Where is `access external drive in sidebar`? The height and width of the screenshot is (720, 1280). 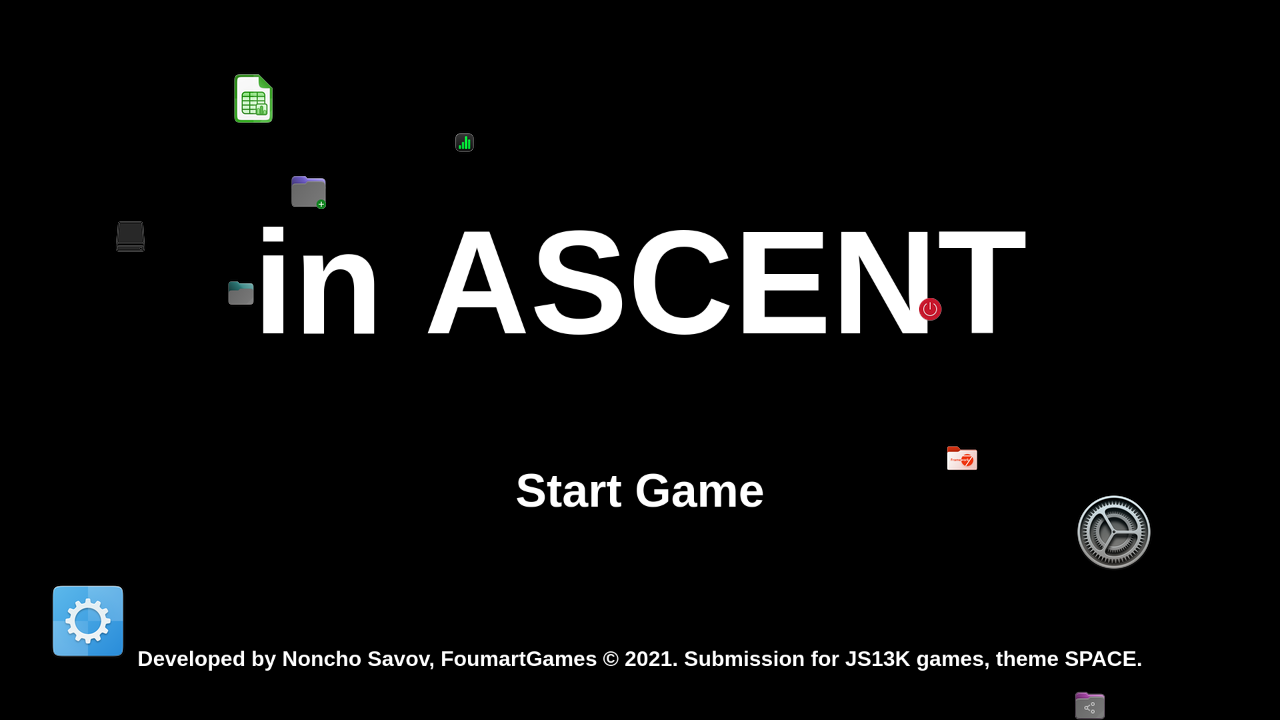
access external drive in sidebar is located at coordinates (130, 236).